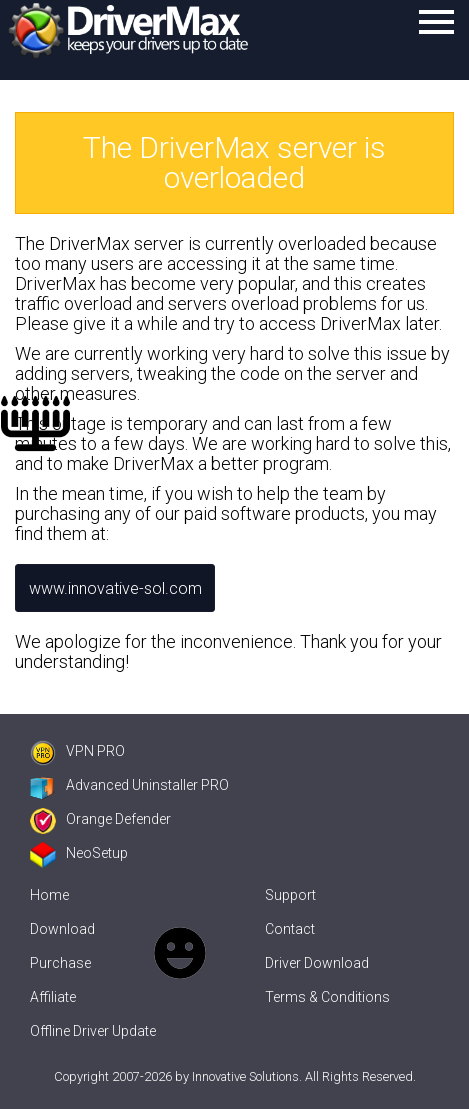 The width and height of the screenshot is (469, 1109). Describe the element at coordinates (180, 953) in the screenshot. I see `open emoji picker` at that location.